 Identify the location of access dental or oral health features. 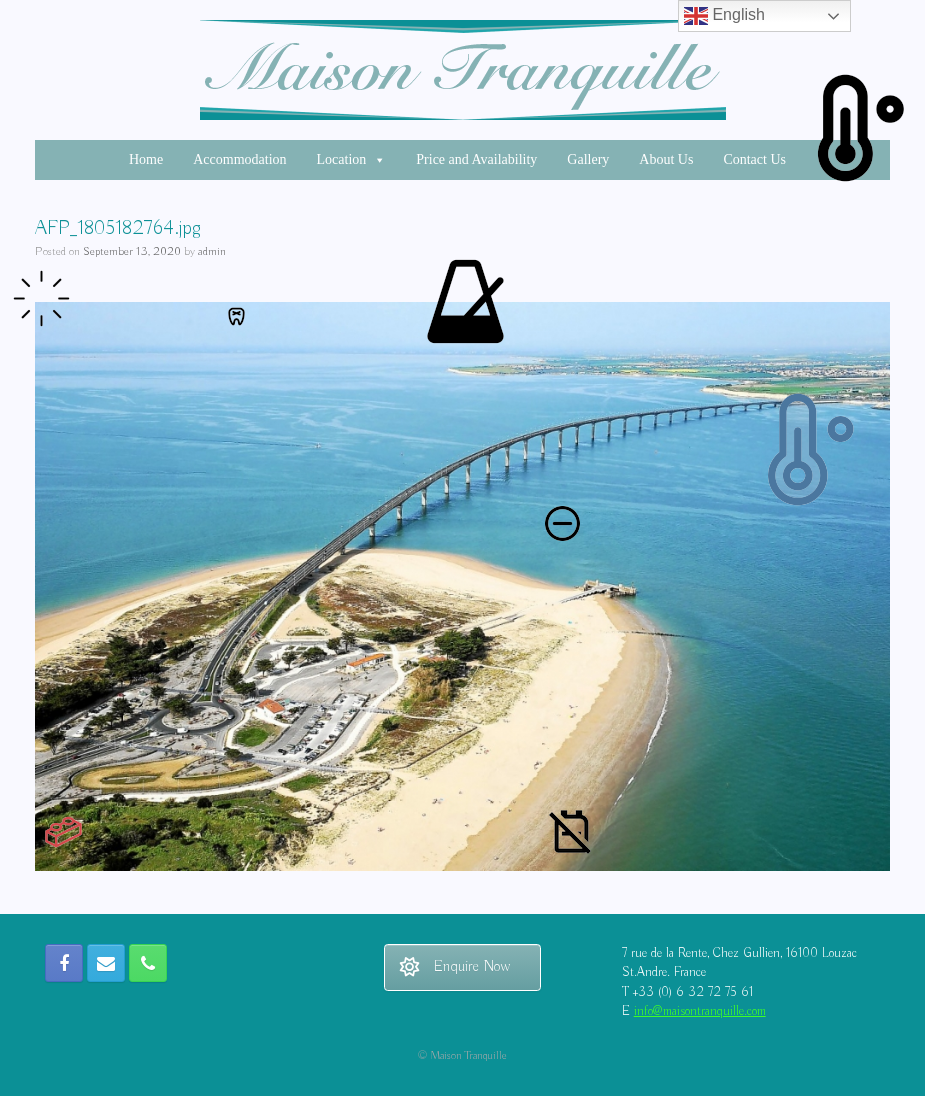
(236, 316).